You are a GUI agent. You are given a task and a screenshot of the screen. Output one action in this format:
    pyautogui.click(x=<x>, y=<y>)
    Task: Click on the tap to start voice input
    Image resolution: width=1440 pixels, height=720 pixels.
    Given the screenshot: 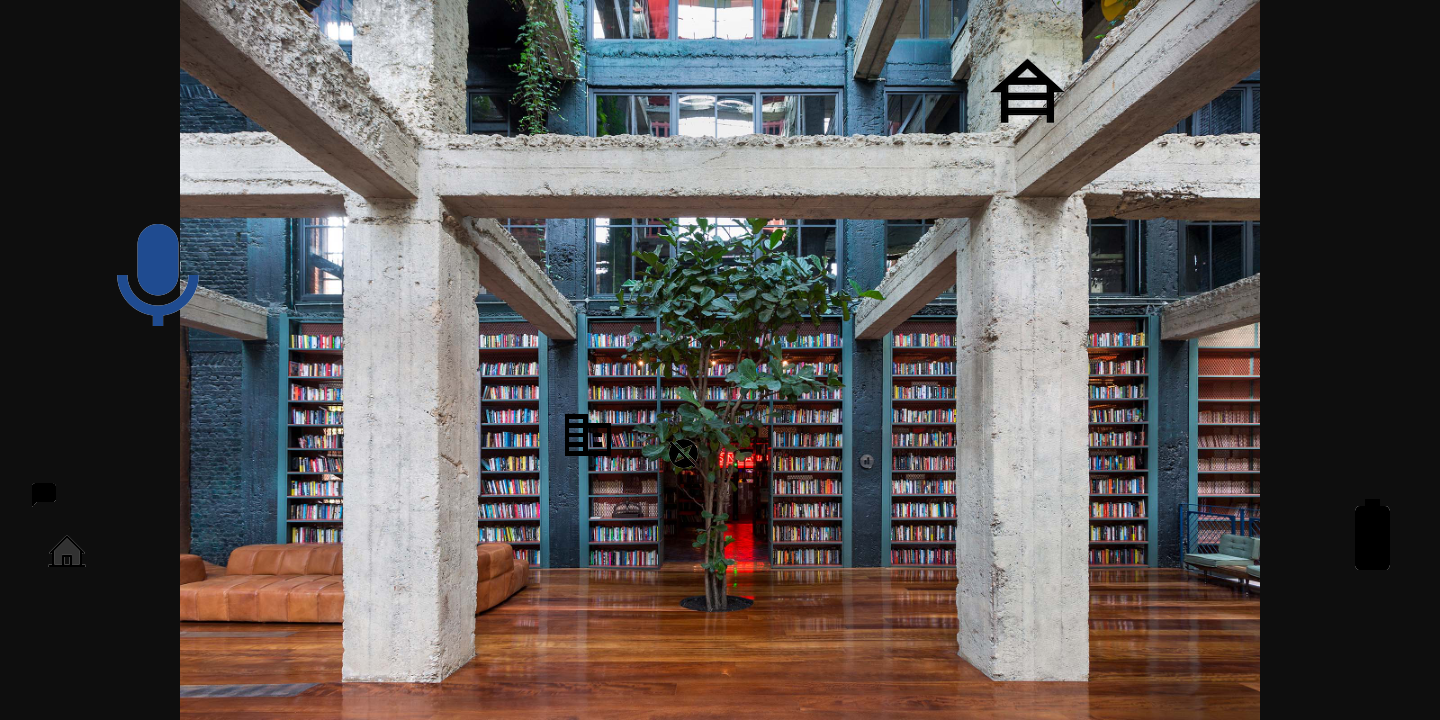 What is the action you would take?
    pyautogui.click(x=158, y=275)
    